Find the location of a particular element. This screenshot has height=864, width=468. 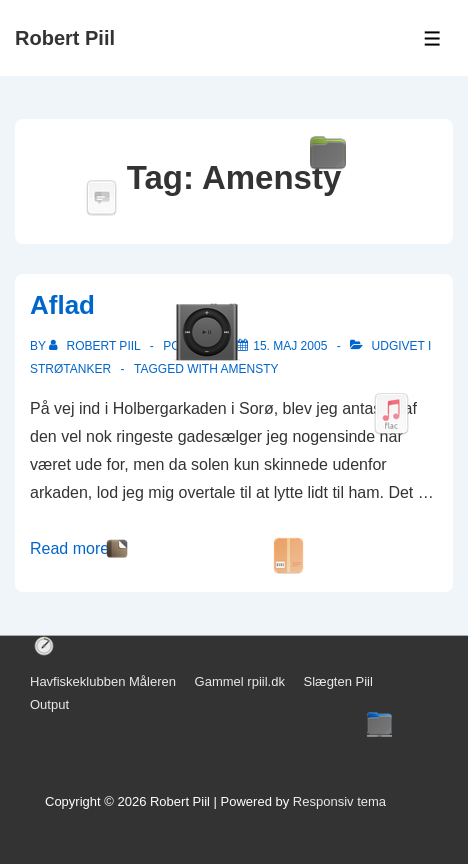

access a remote or network folder is located at coordinates (379, 724).